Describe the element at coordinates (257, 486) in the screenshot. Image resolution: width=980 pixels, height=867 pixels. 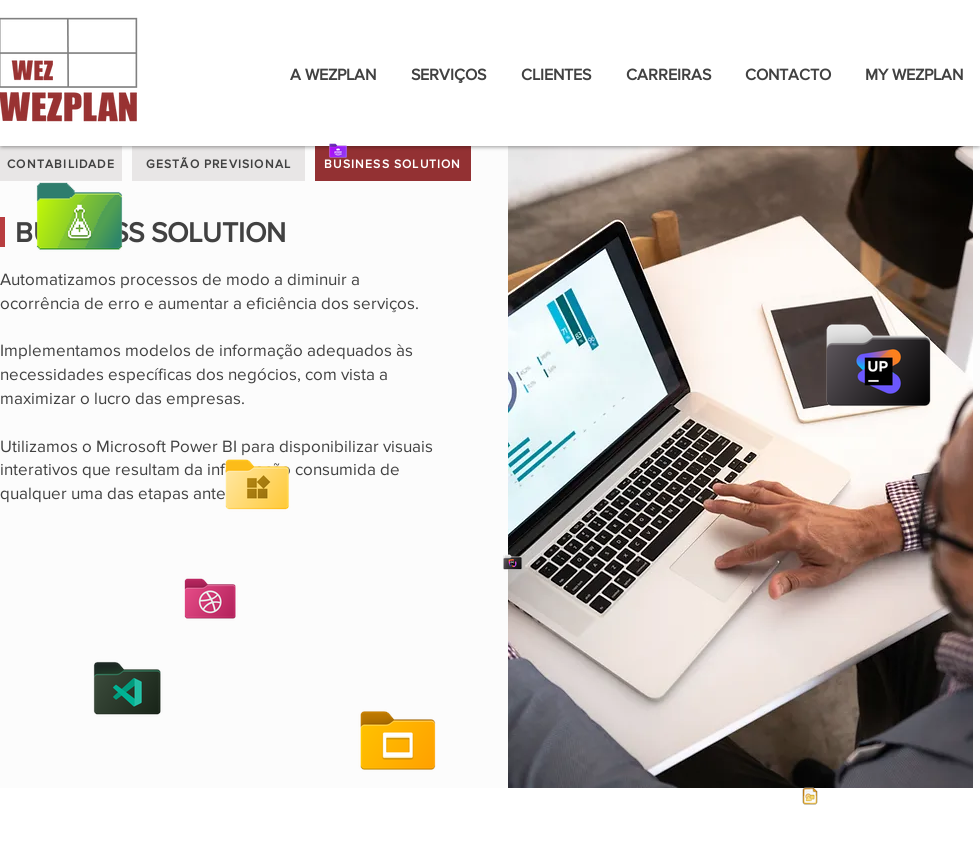
I see `open the apps folder` at that location.